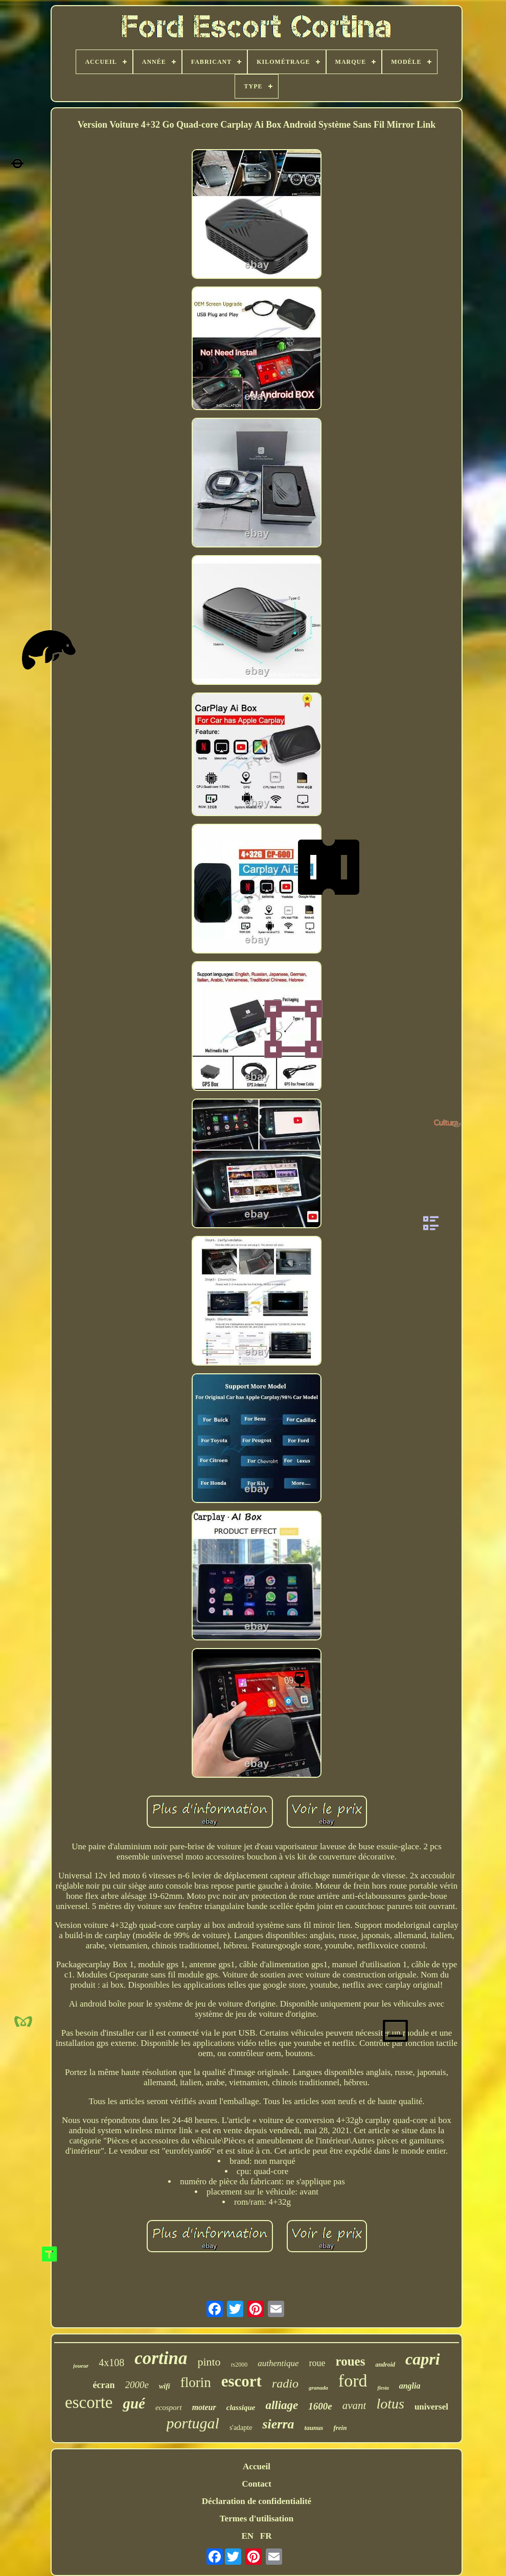 The image size is (506, 2576). What do you see at coordinates (300, 1680) in the screenshot?
I see `view wine or beverage menu` at bounding box center [300, 1680].